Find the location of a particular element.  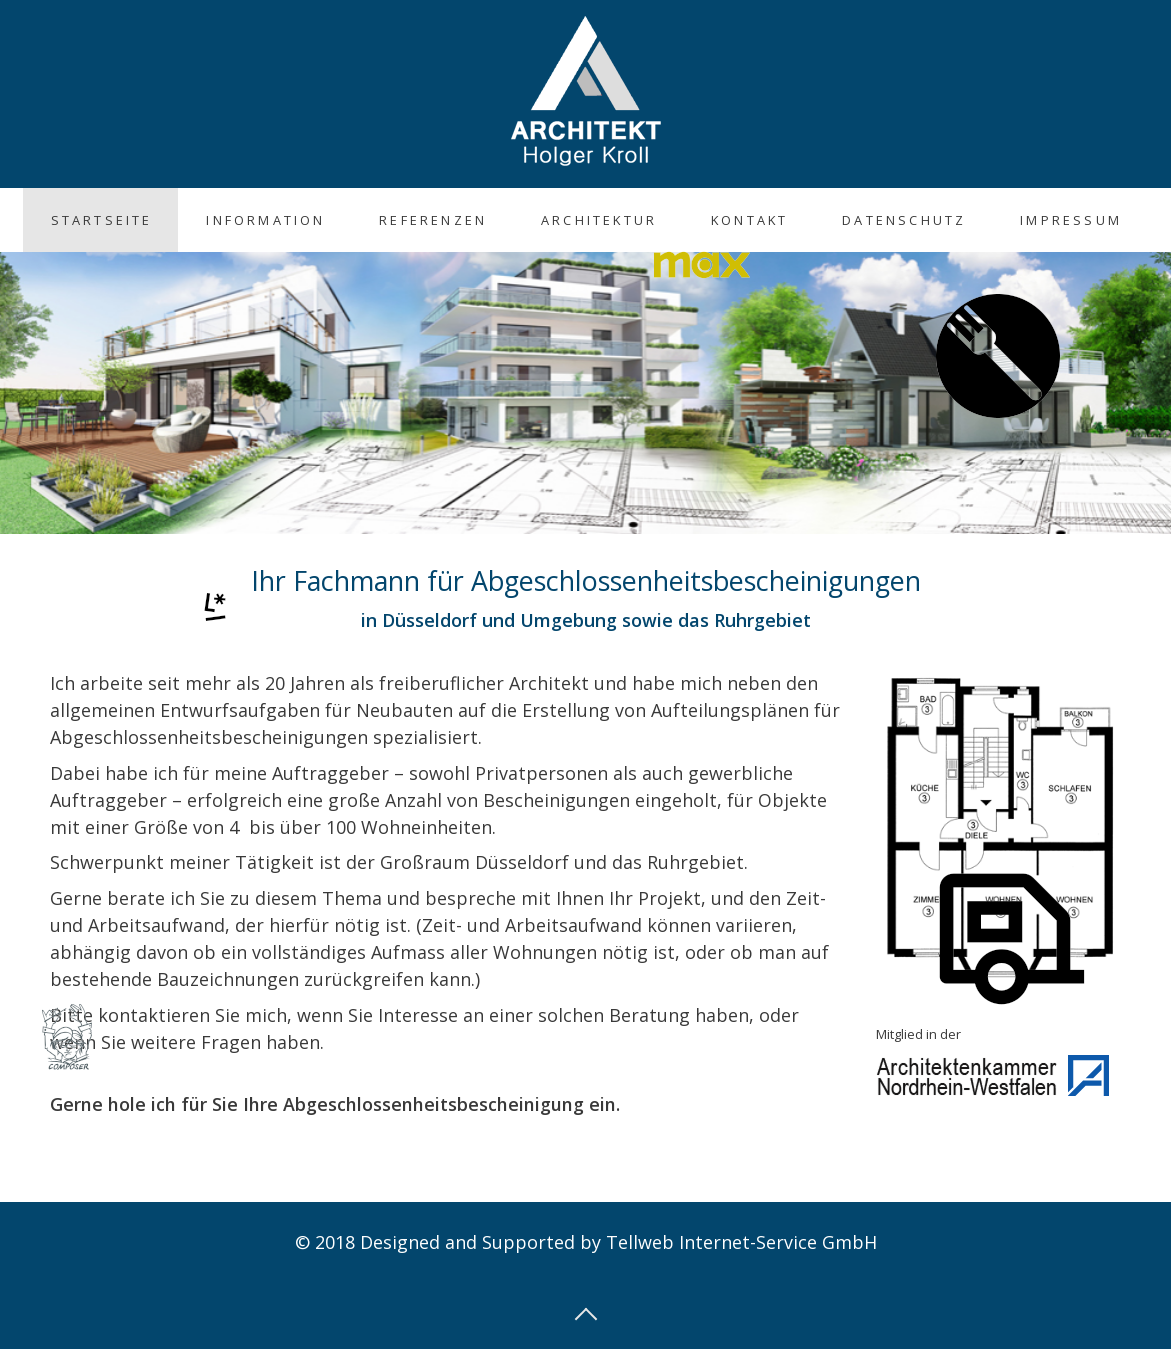

visit Greasy Fork website is located at coordinates (998, 356).